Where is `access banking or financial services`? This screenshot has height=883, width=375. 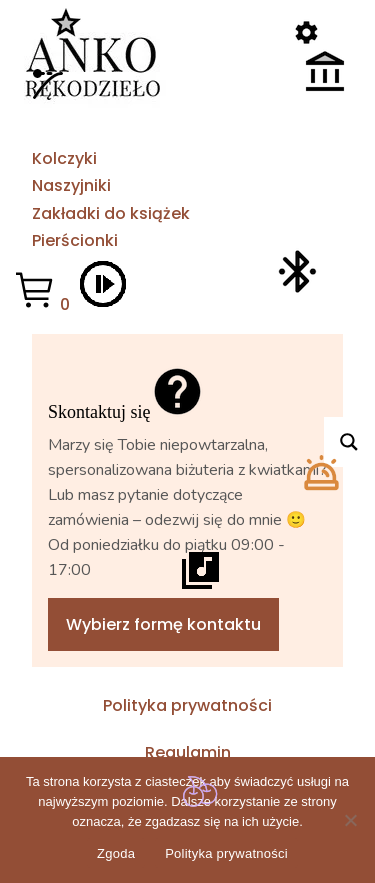 access banking or financial services is located at coordinates (326, 73).